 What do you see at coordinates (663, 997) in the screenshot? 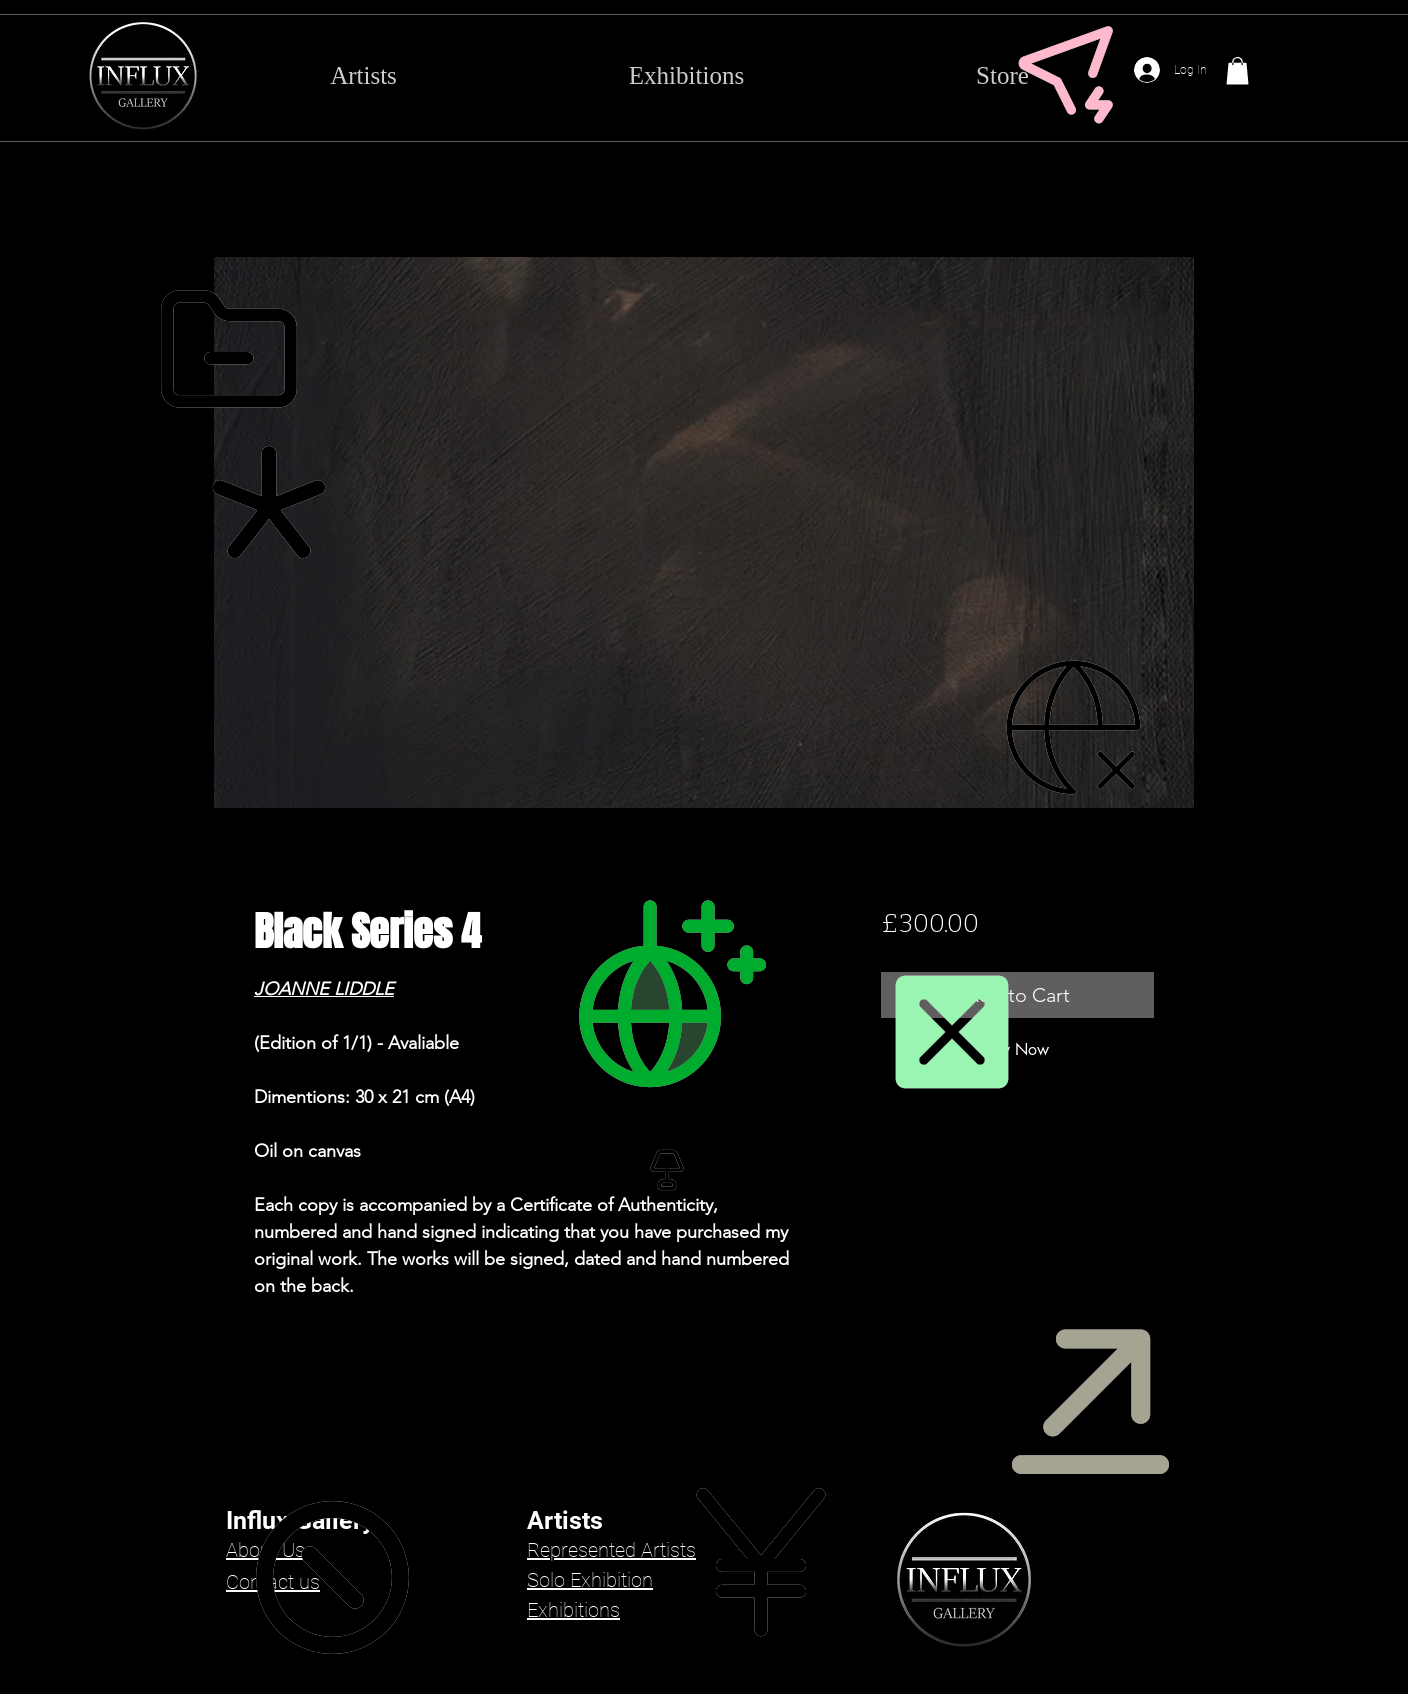
I see `access party or event mode` at bounding box center [663, 997].